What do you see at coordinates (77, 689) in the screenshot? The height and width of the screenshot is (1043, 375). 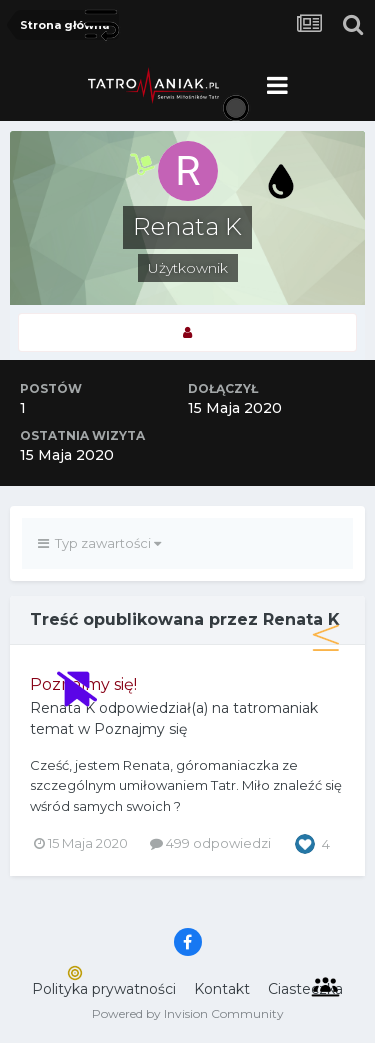 I see `remove from saved bookmarks` at bounding box center [77, 689].